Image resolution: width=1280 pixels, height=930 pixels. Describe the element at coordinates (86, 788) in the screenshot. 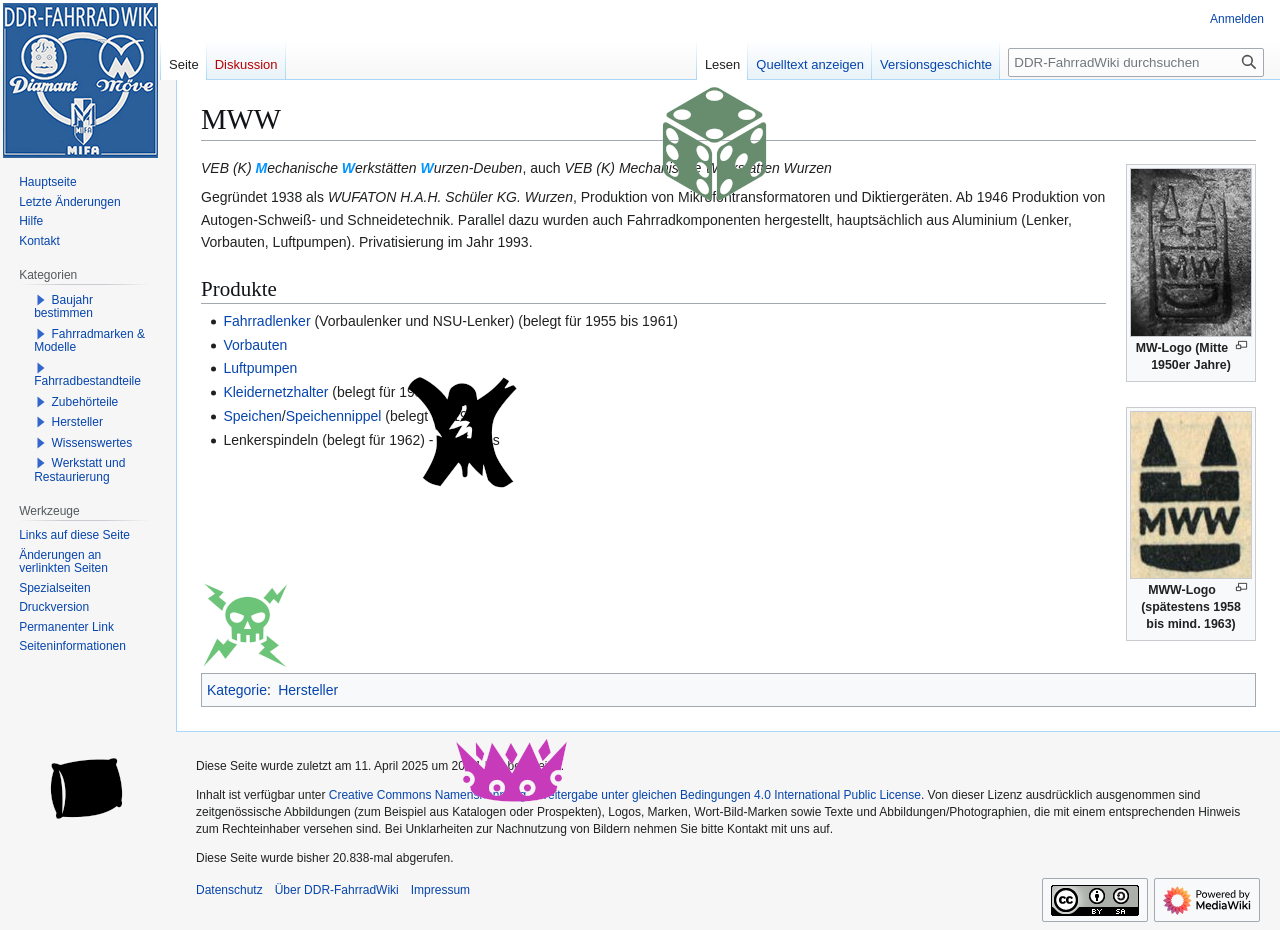

I see `indicates sleep mode or rest state` at that location.